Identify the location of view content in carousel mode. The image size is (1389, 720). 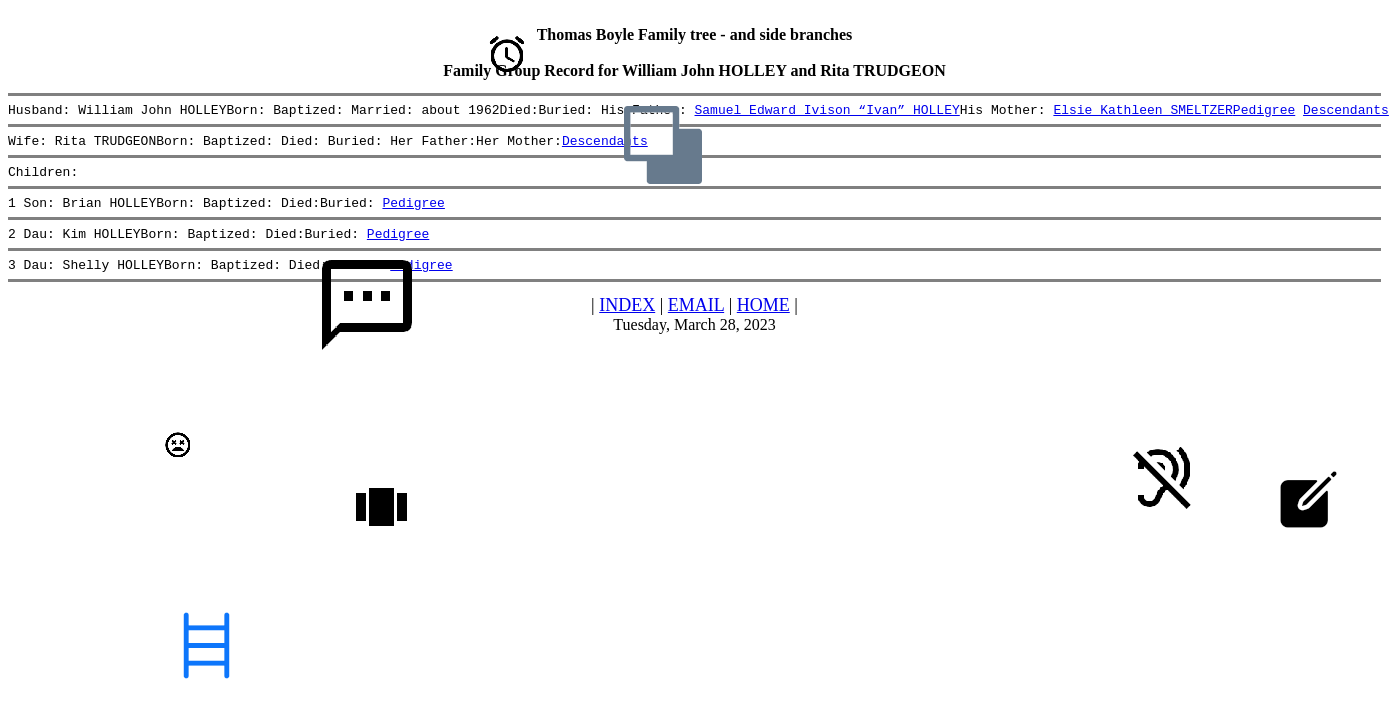
(381, 508).